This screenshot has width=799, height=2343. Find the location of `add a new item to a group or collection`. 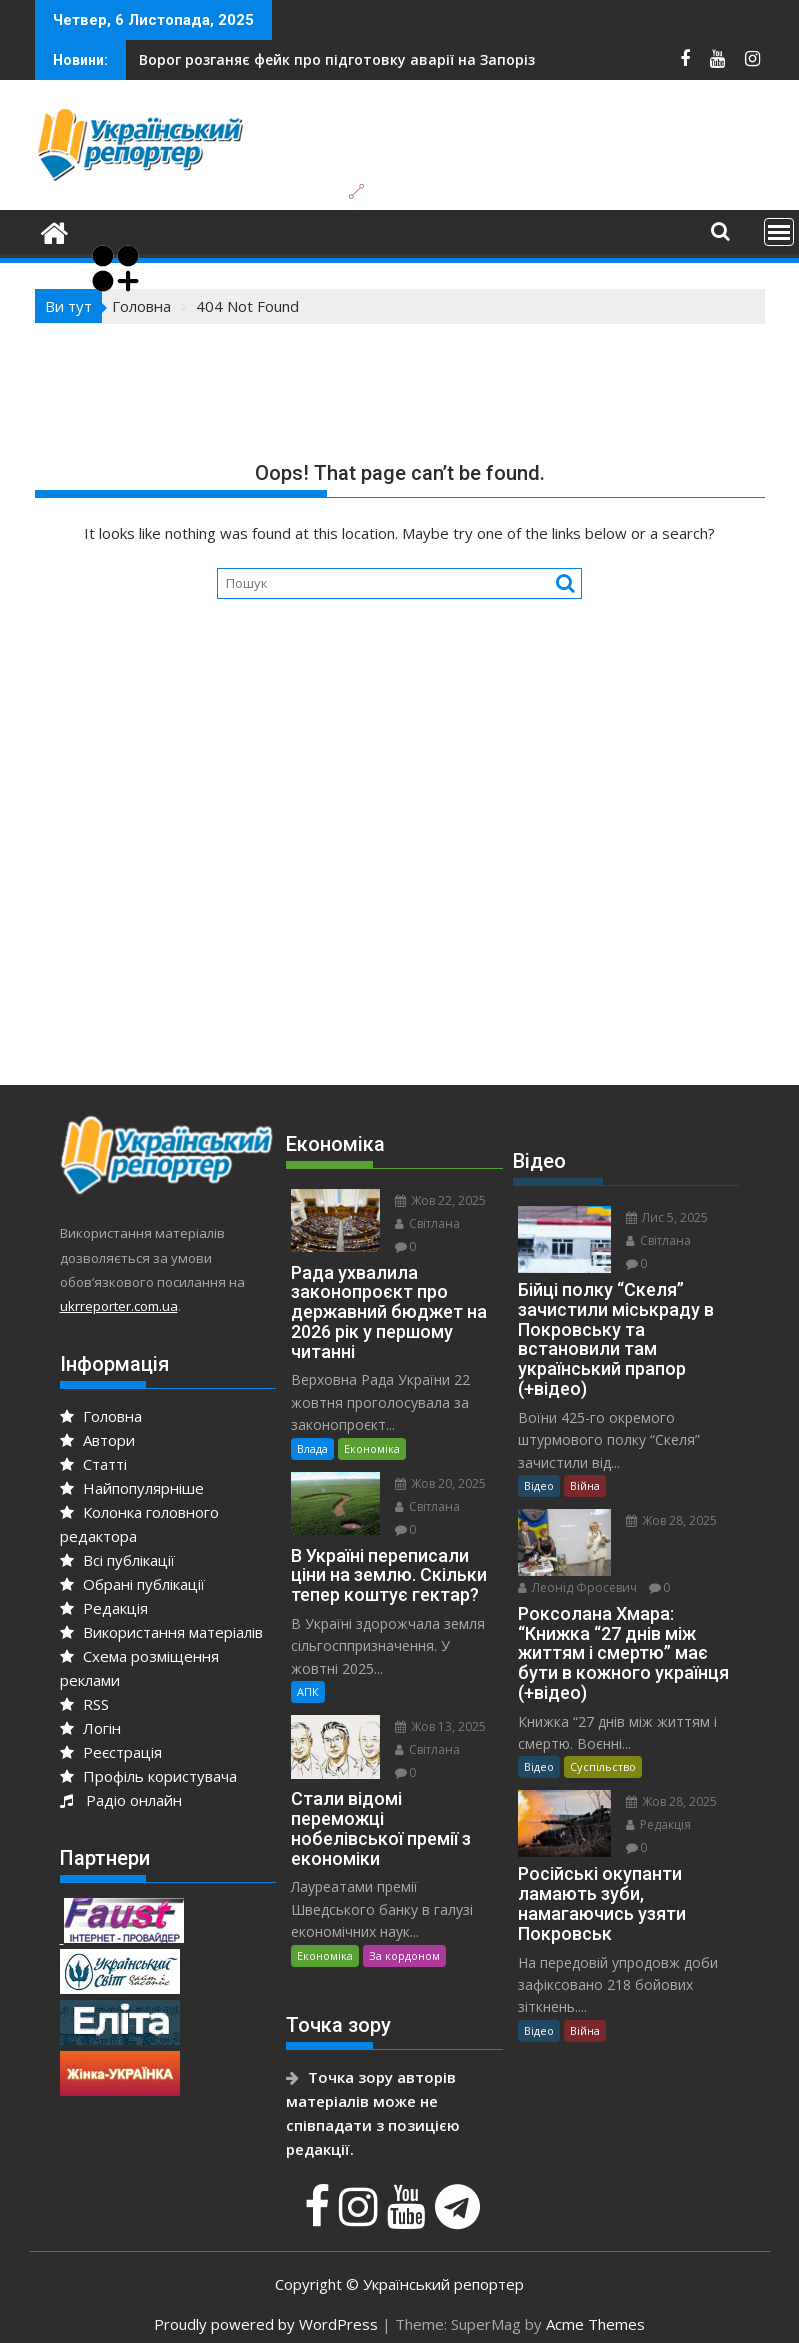

add a new item to a group or collection is located at coordinates (115, 268).